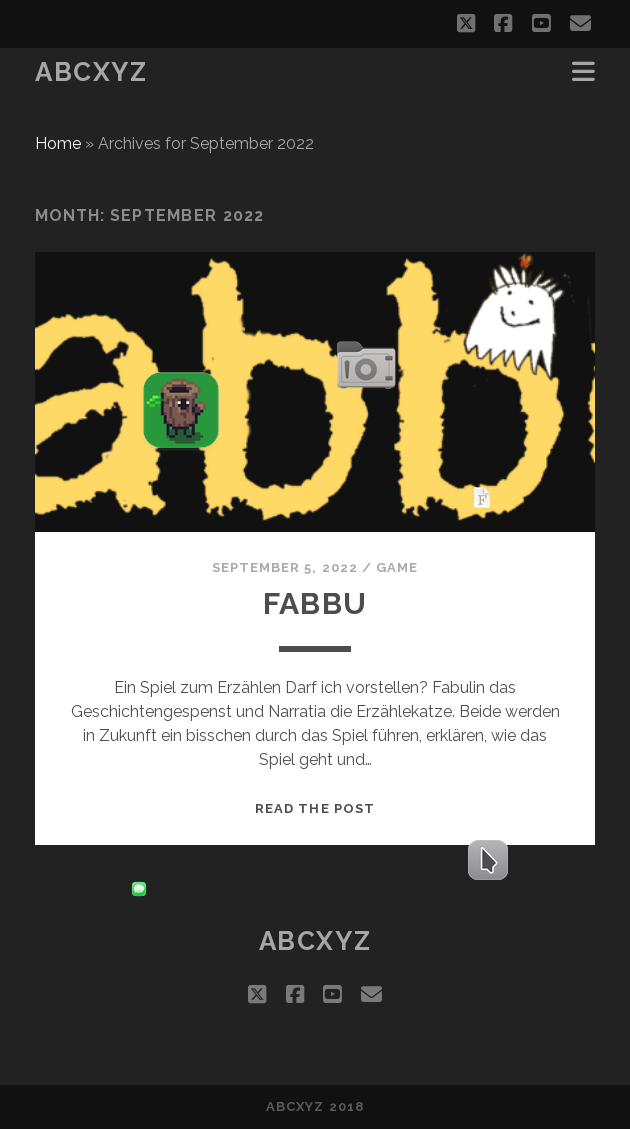 Image resolution: width=630 pixels, height=1129 pixels. What do you see at coordinates (181, 410) in the screenshot?
I see `launch ricochlime game app` at bounding box center [181, 410].